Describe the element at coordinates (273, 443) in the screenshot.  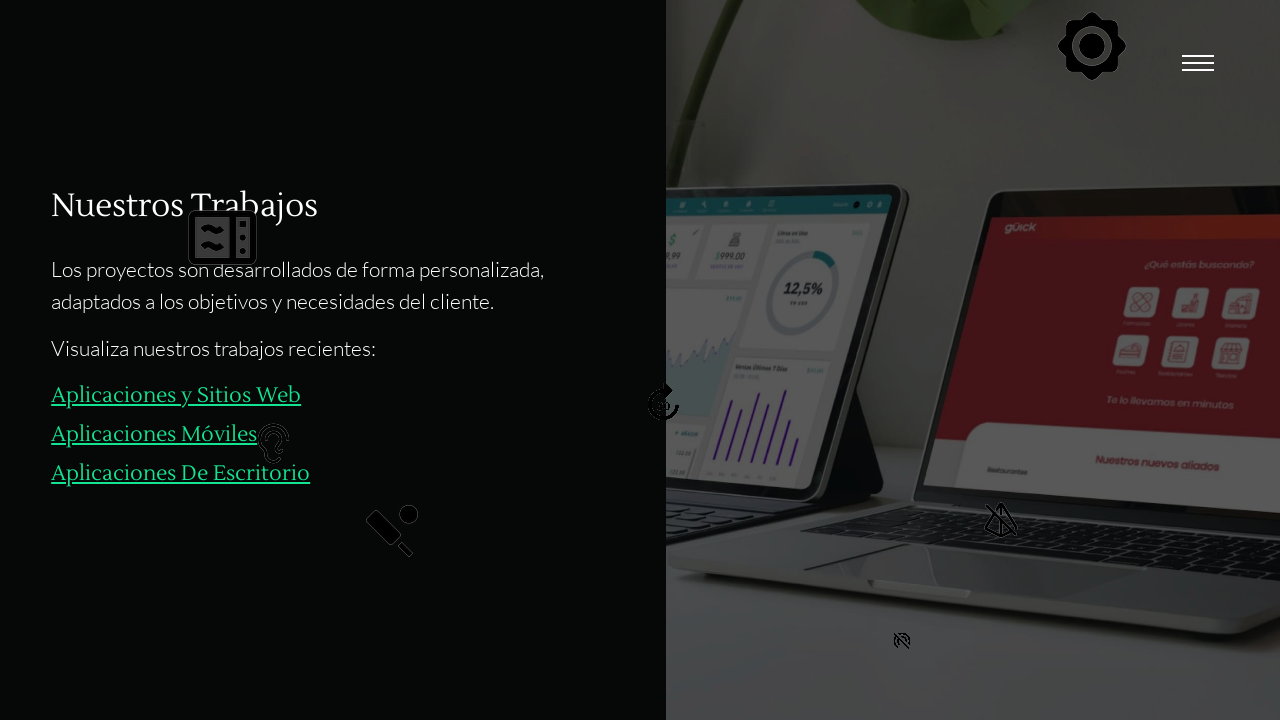
I see `access audio or hearing settings` at that location.